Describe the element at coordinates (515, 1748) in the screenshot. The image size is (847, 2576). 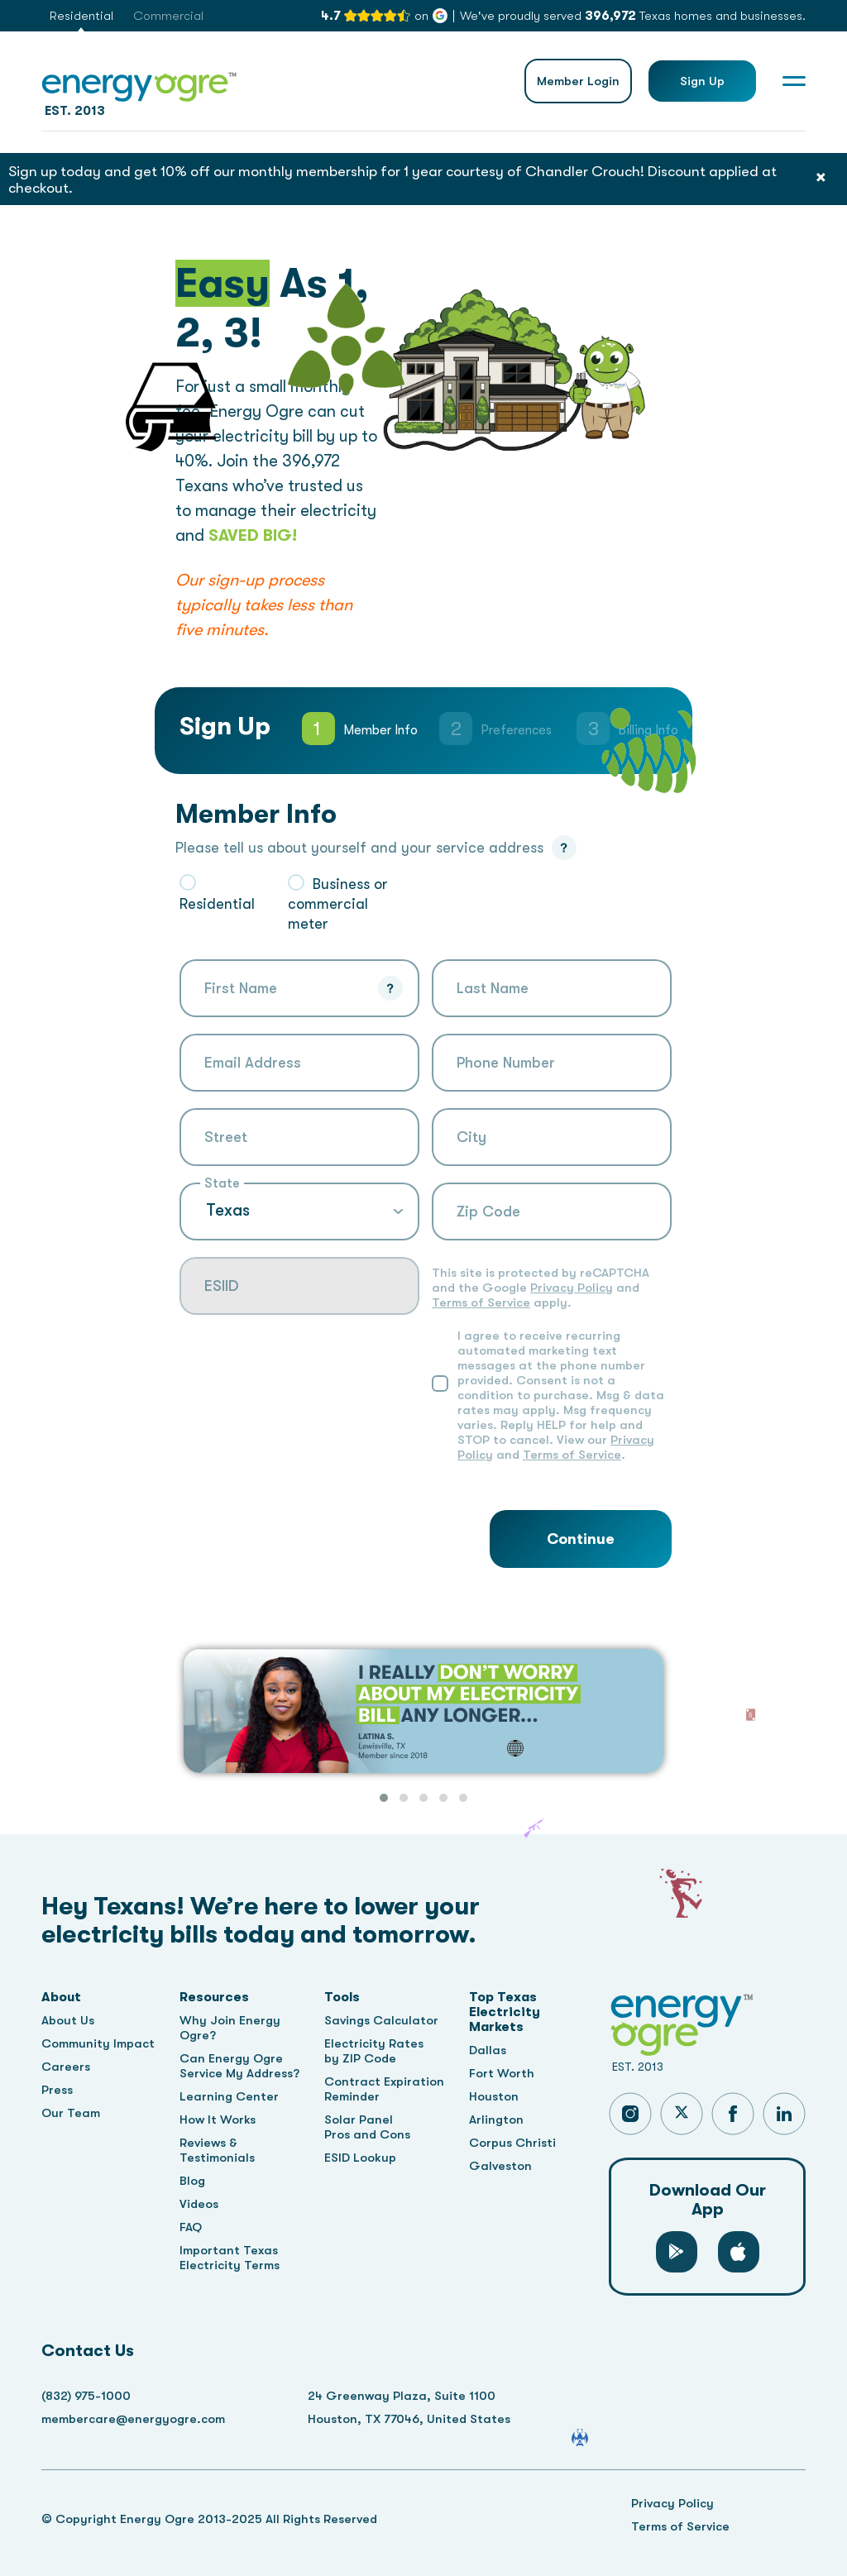
I see `access global or international settings` at that location.